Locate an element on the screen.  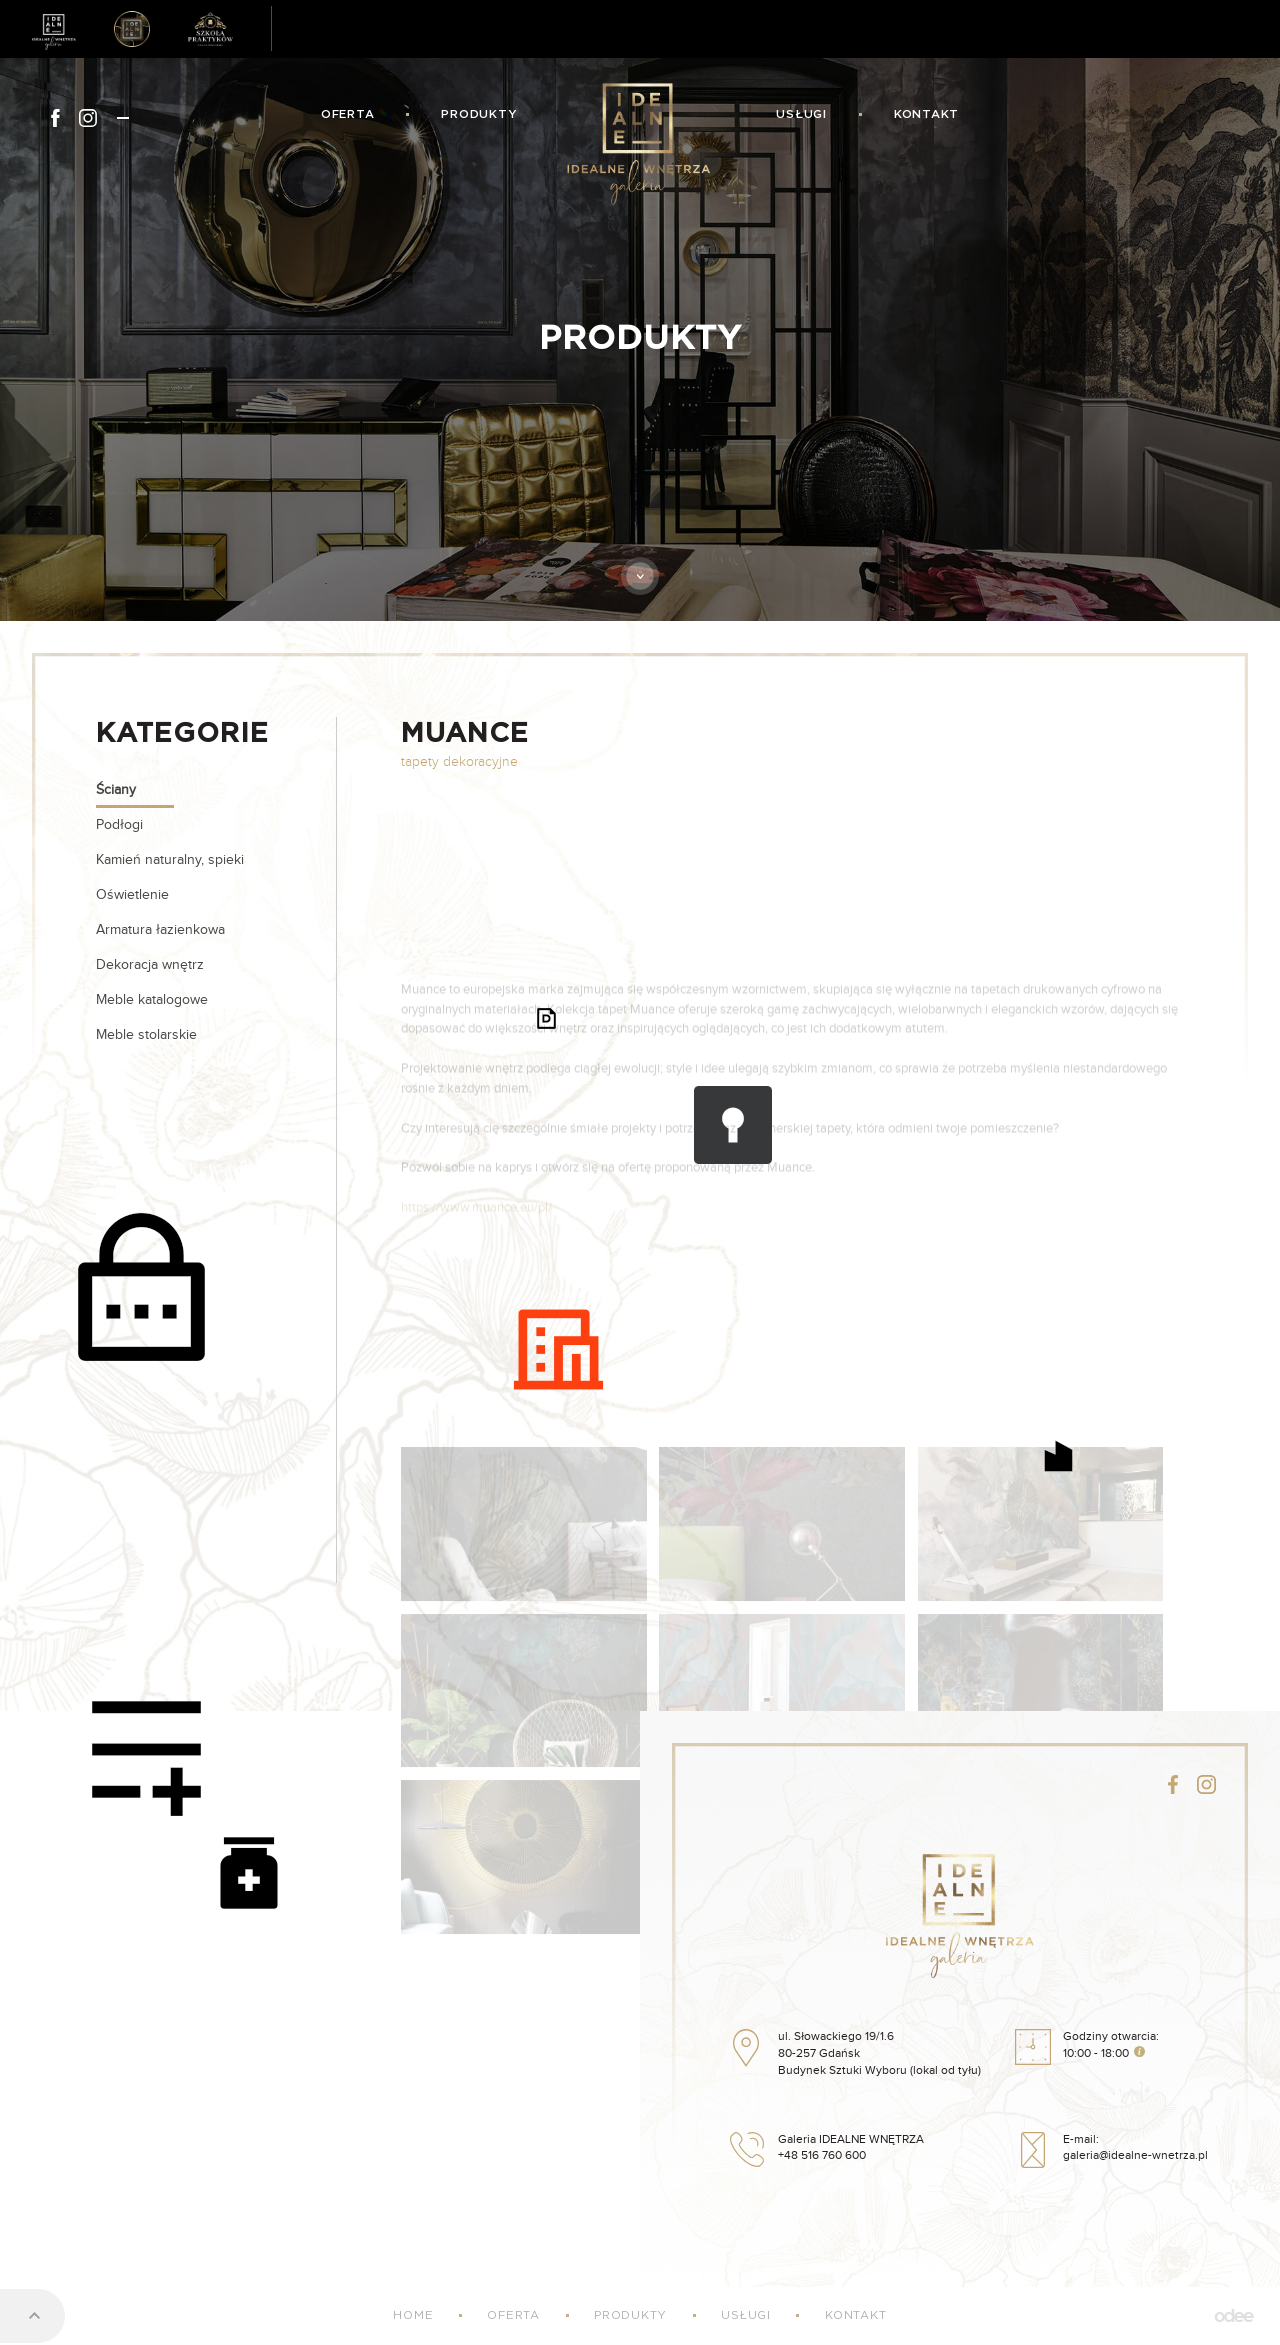
add a new menu item is located at coordinates (146, 1749).